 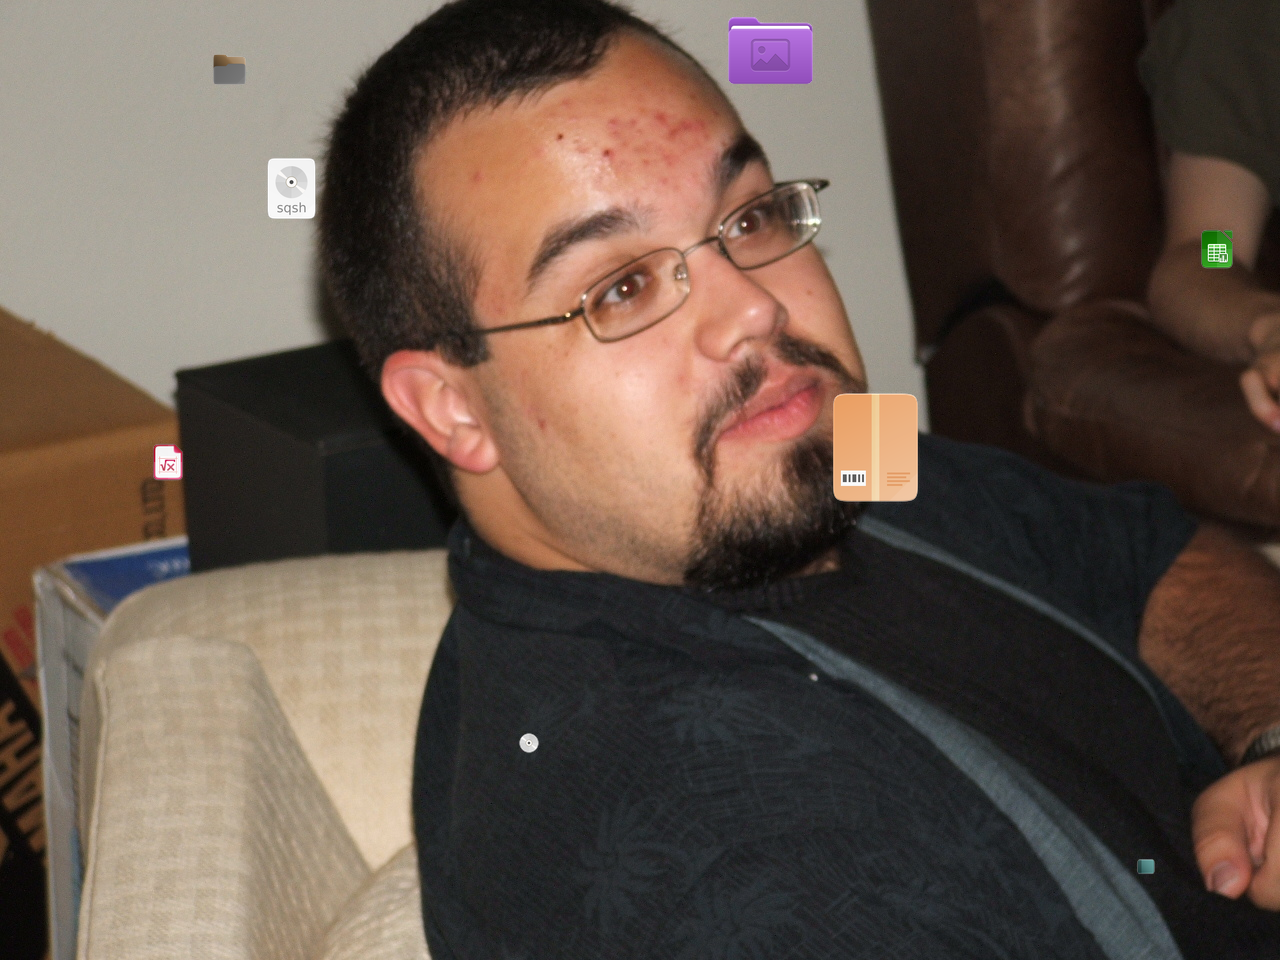 I want to click on access an open folder's contents, so click(x=229, y=69).